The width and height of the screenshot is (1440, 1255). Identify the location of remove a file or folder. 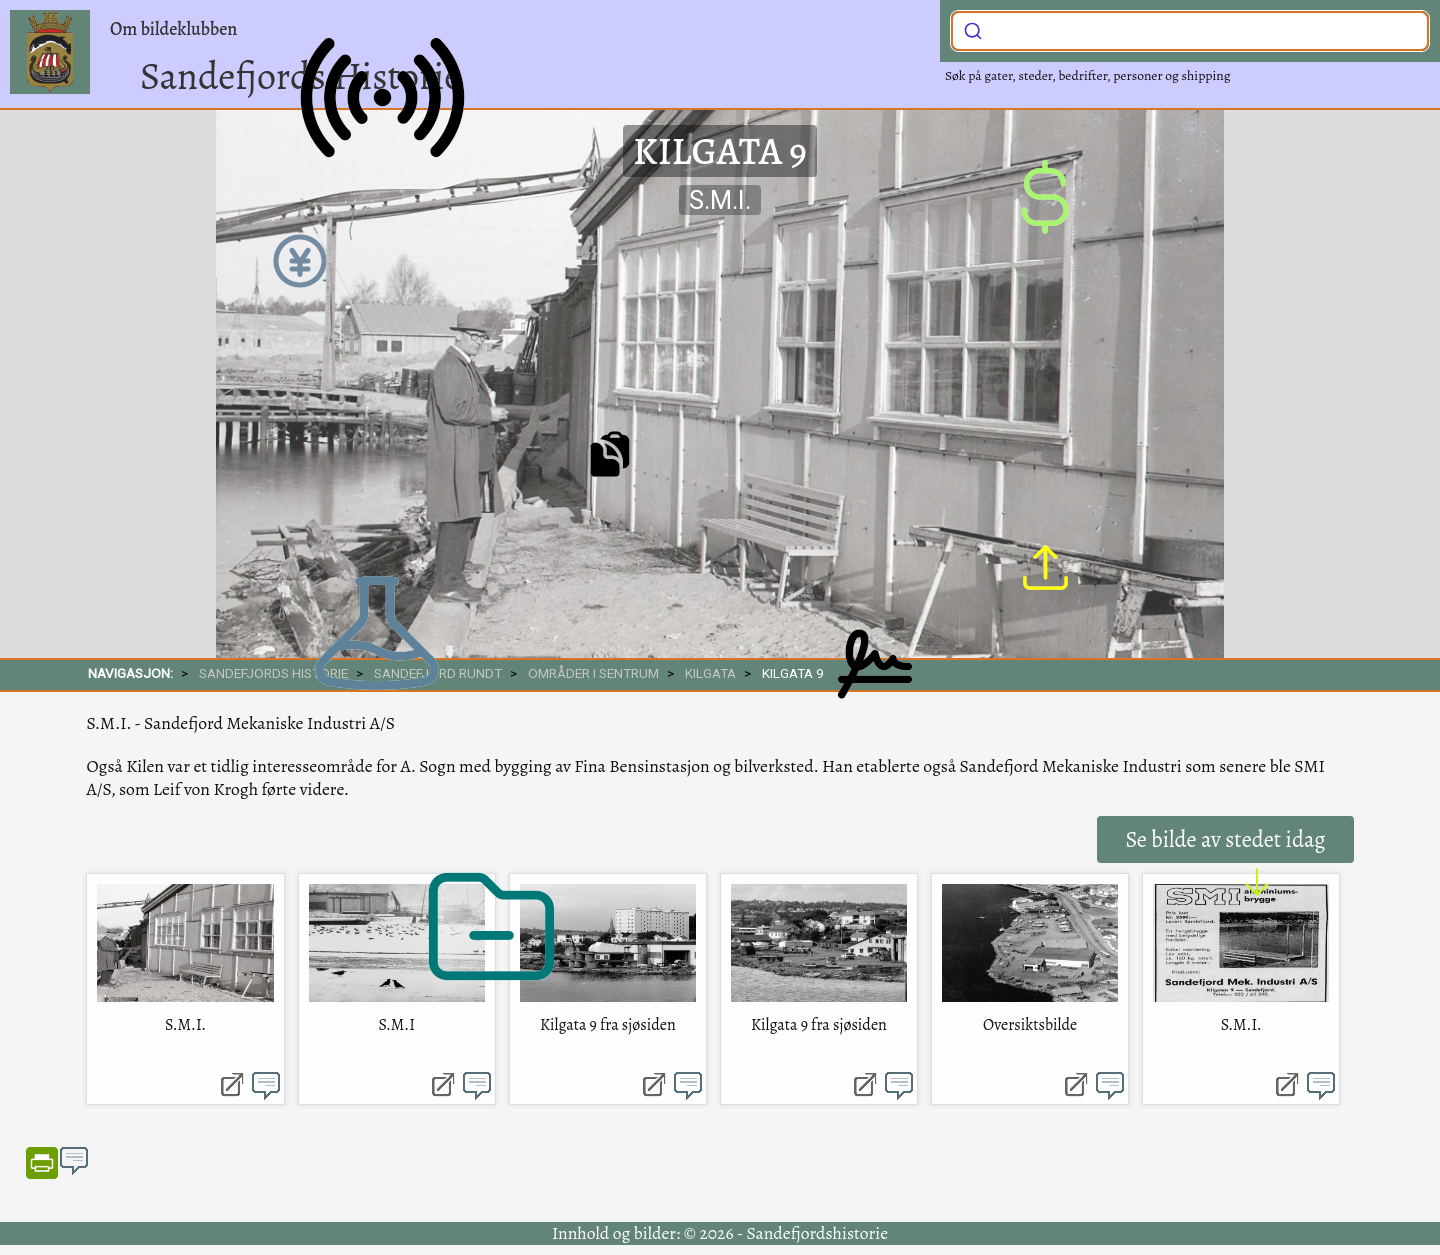
(491, 926).